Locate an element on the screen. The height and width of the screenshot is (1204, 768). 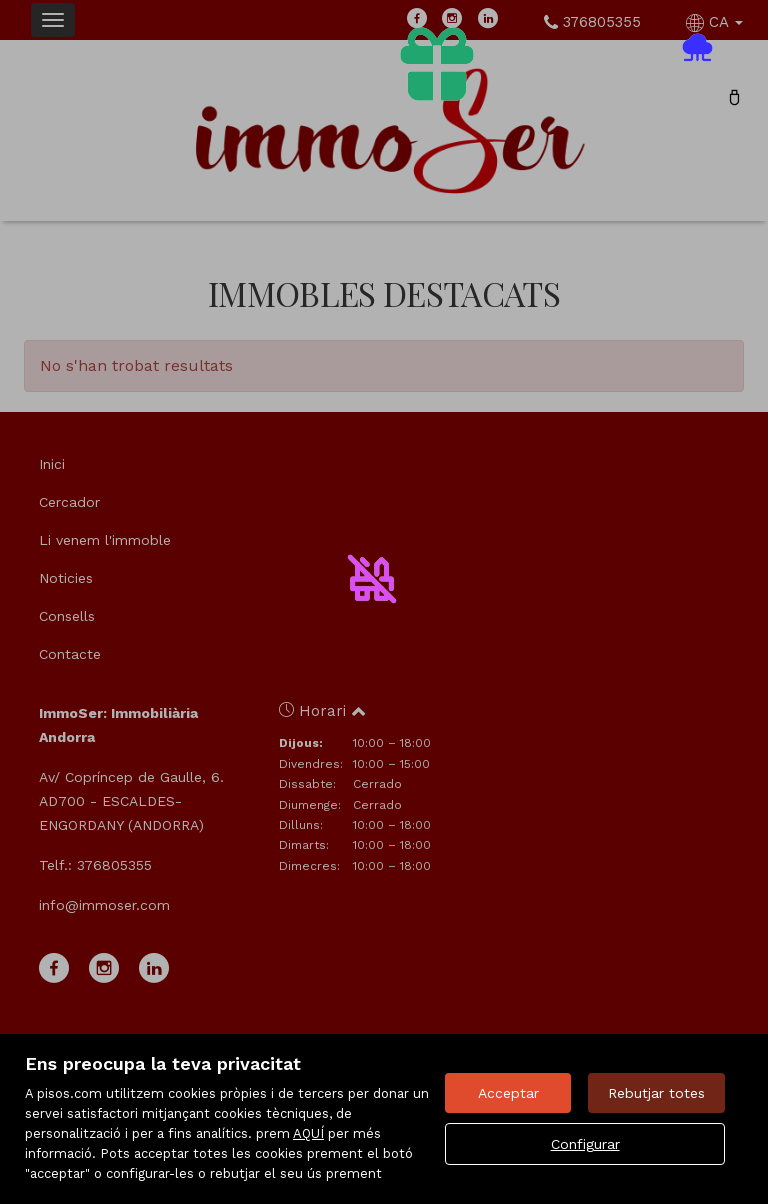
connect a USB device is located at coordinates (734, 97).